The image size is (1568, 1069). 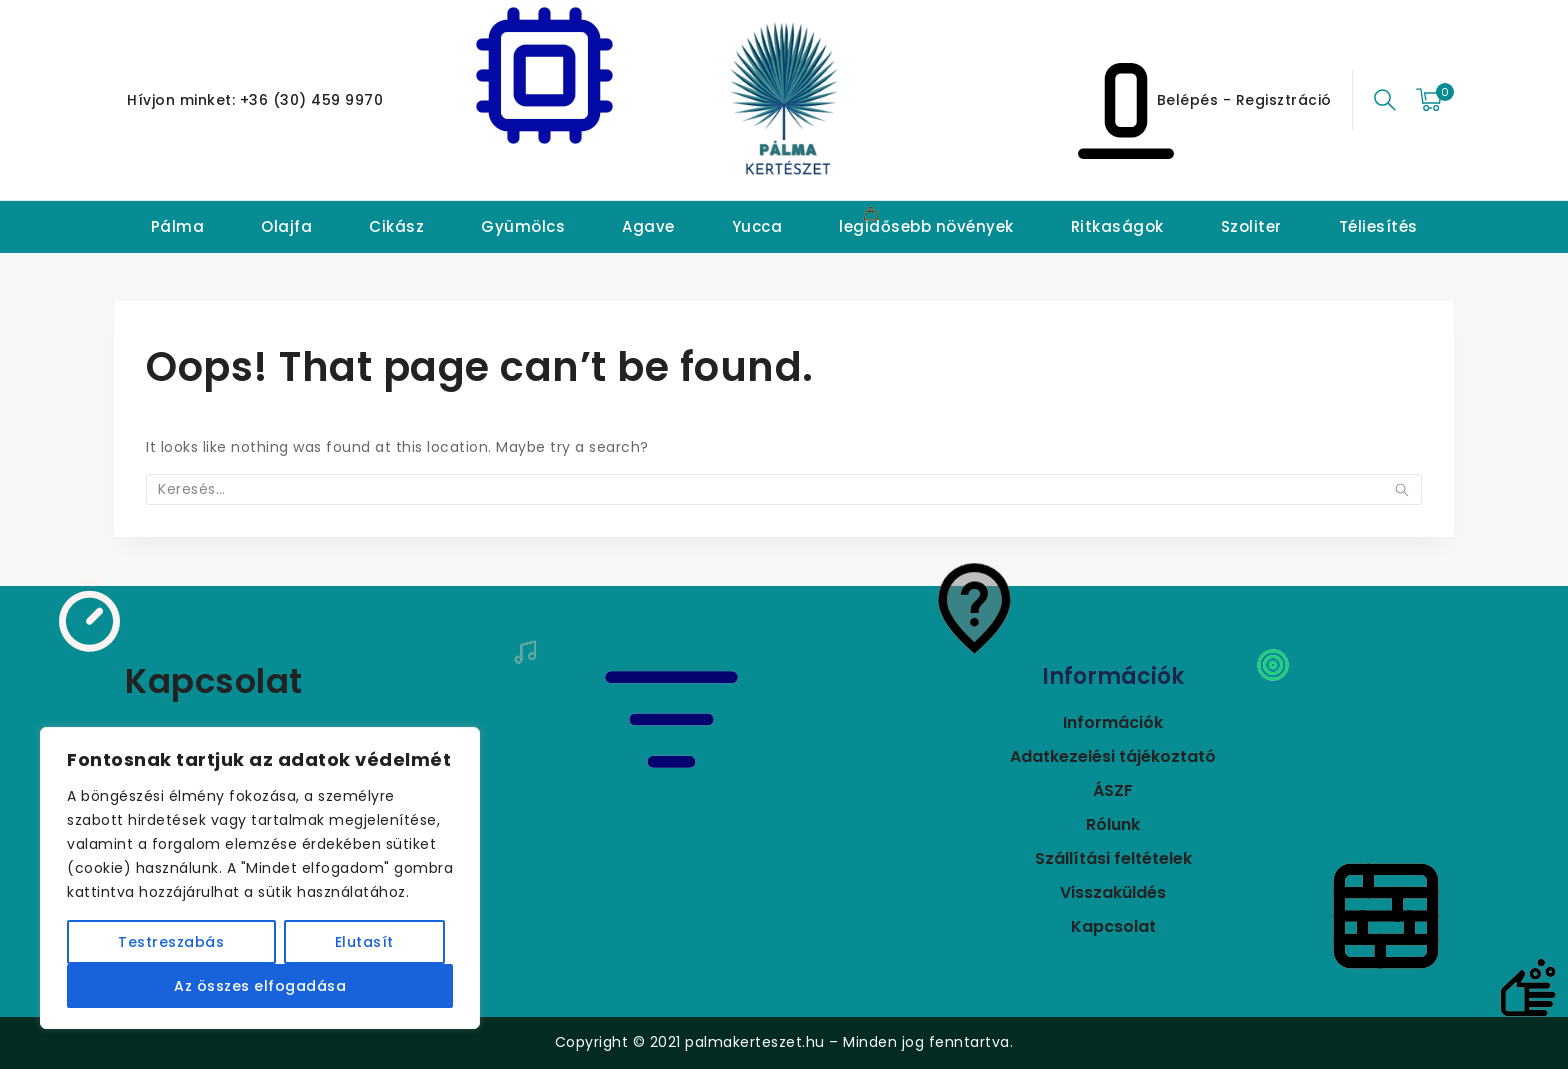 I want to click on access music or audio player, so click(x=526, y=652).